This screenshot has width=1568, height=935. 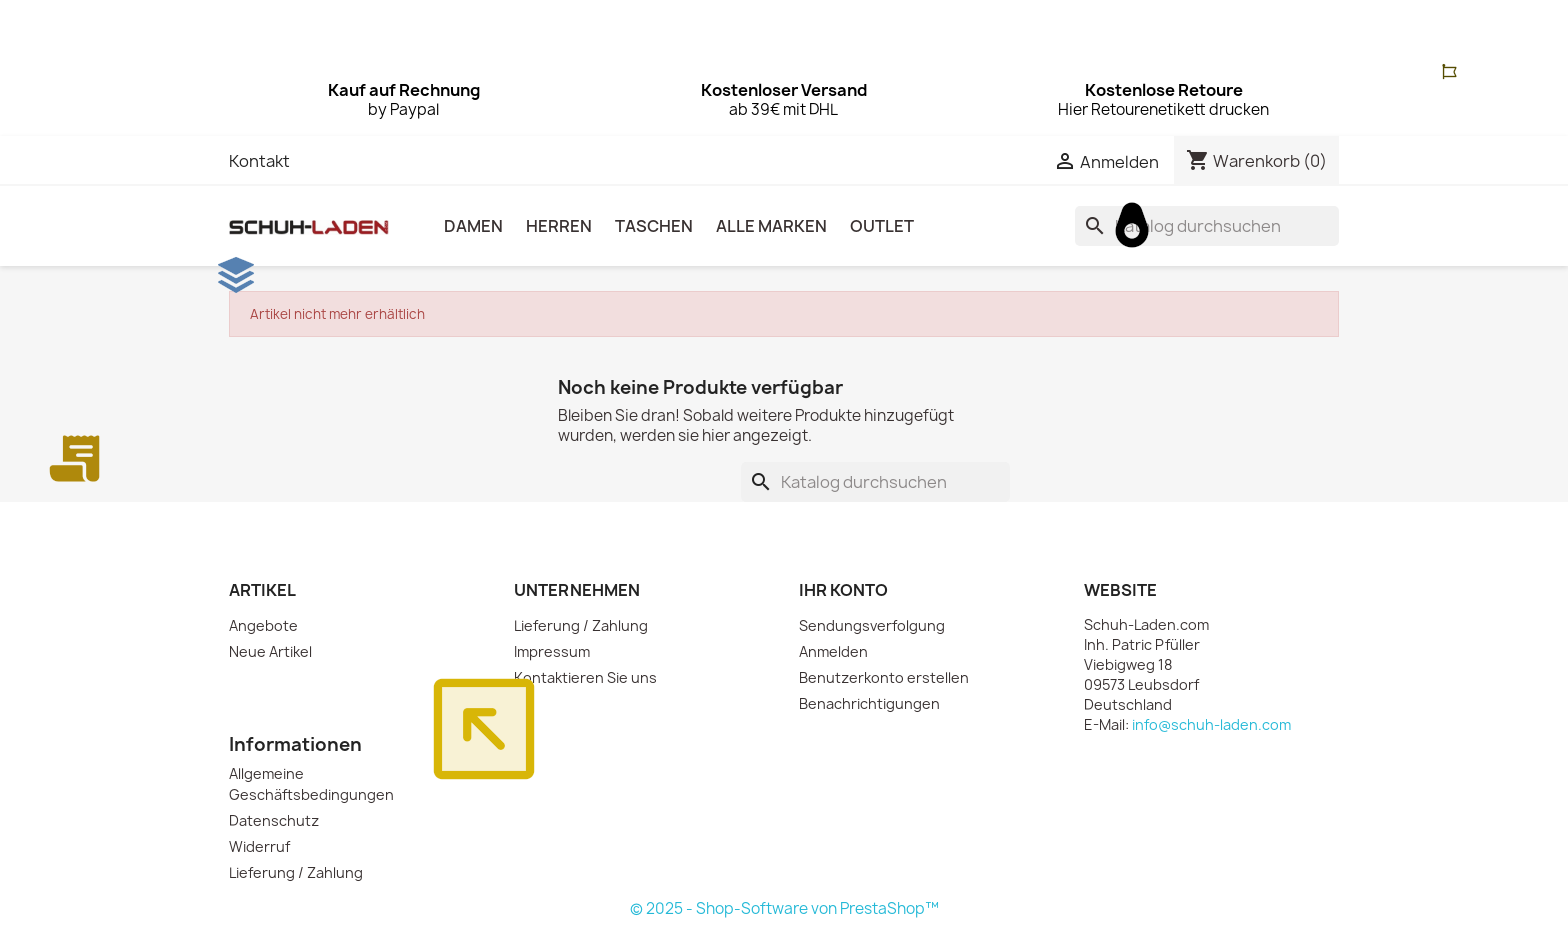 I want to click on toggle layer visibility, so click(x=236, y=275).